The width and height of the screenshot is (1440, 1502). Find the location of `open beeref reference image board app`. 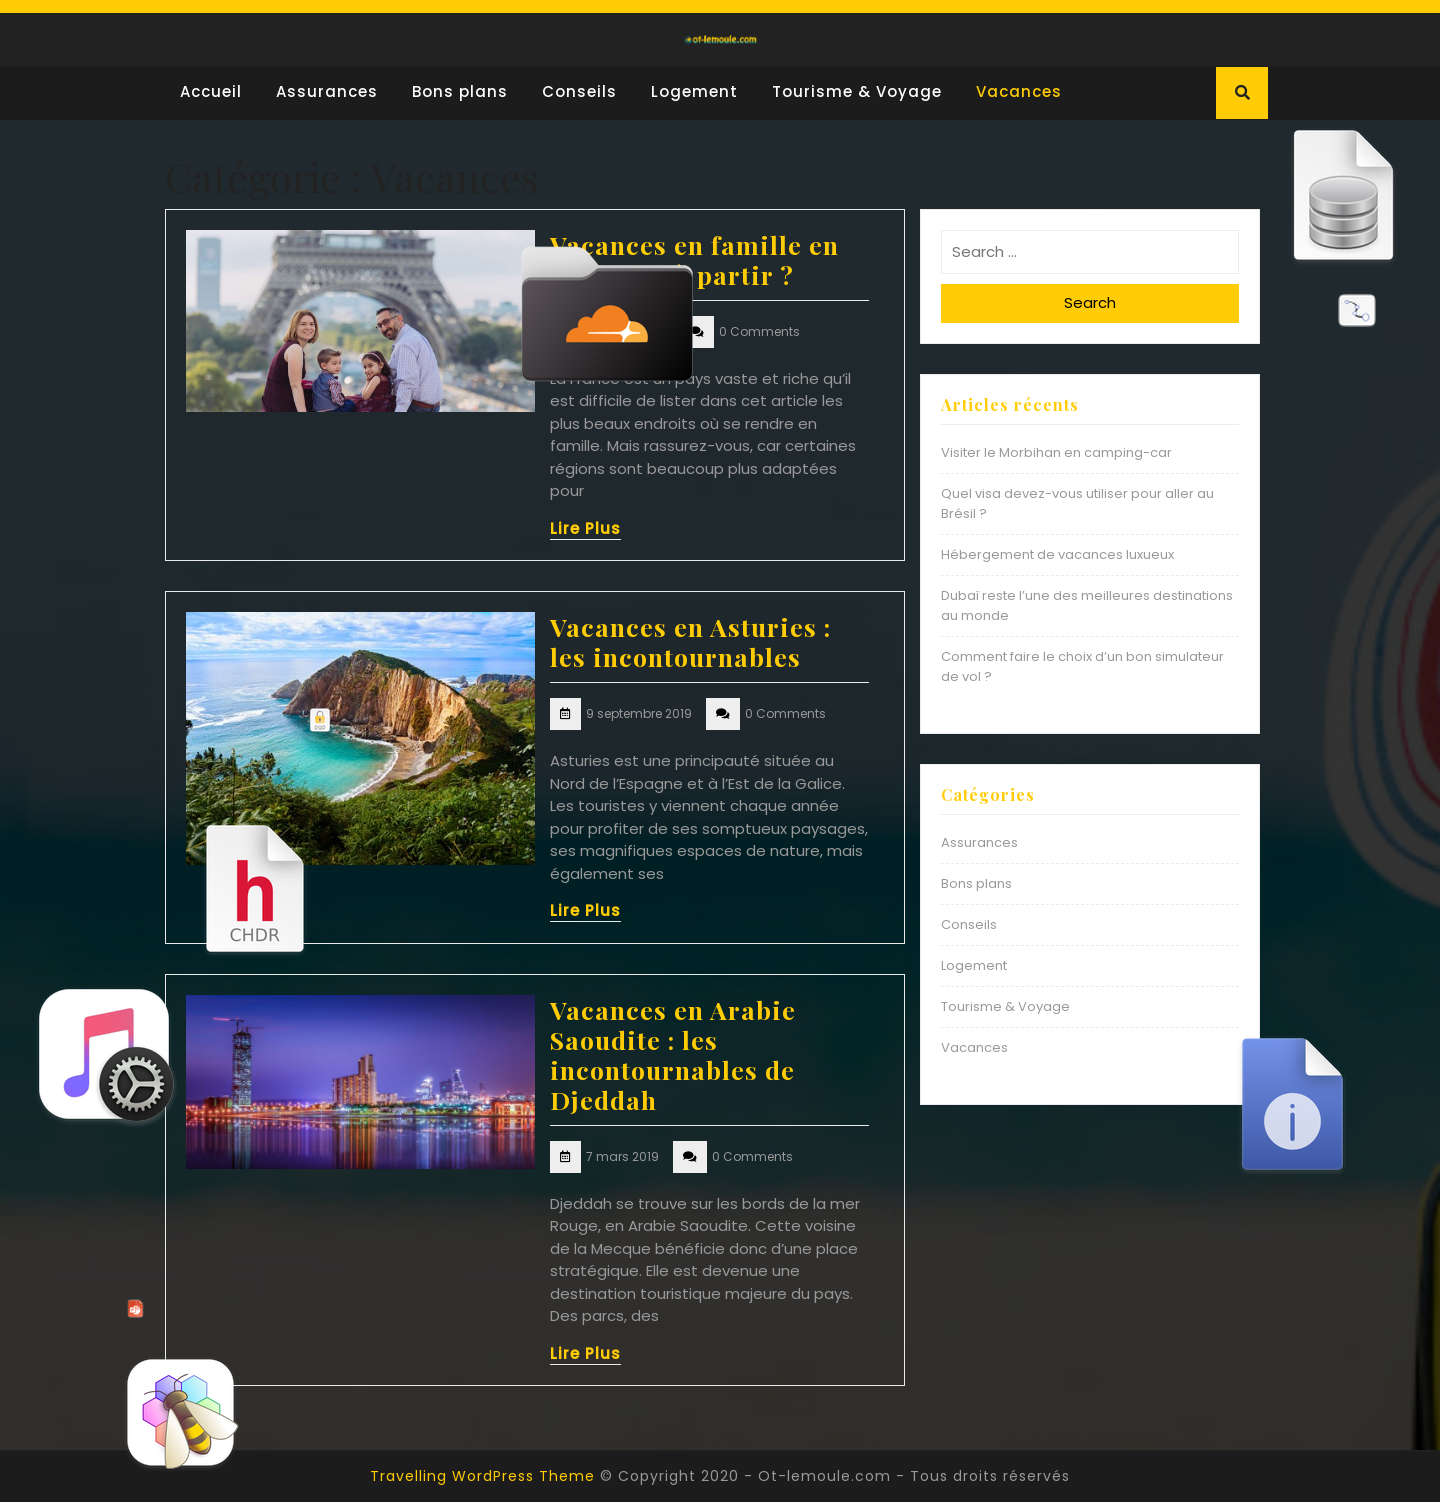

open beeref reference image board app is located at coordinates (180, 1412).